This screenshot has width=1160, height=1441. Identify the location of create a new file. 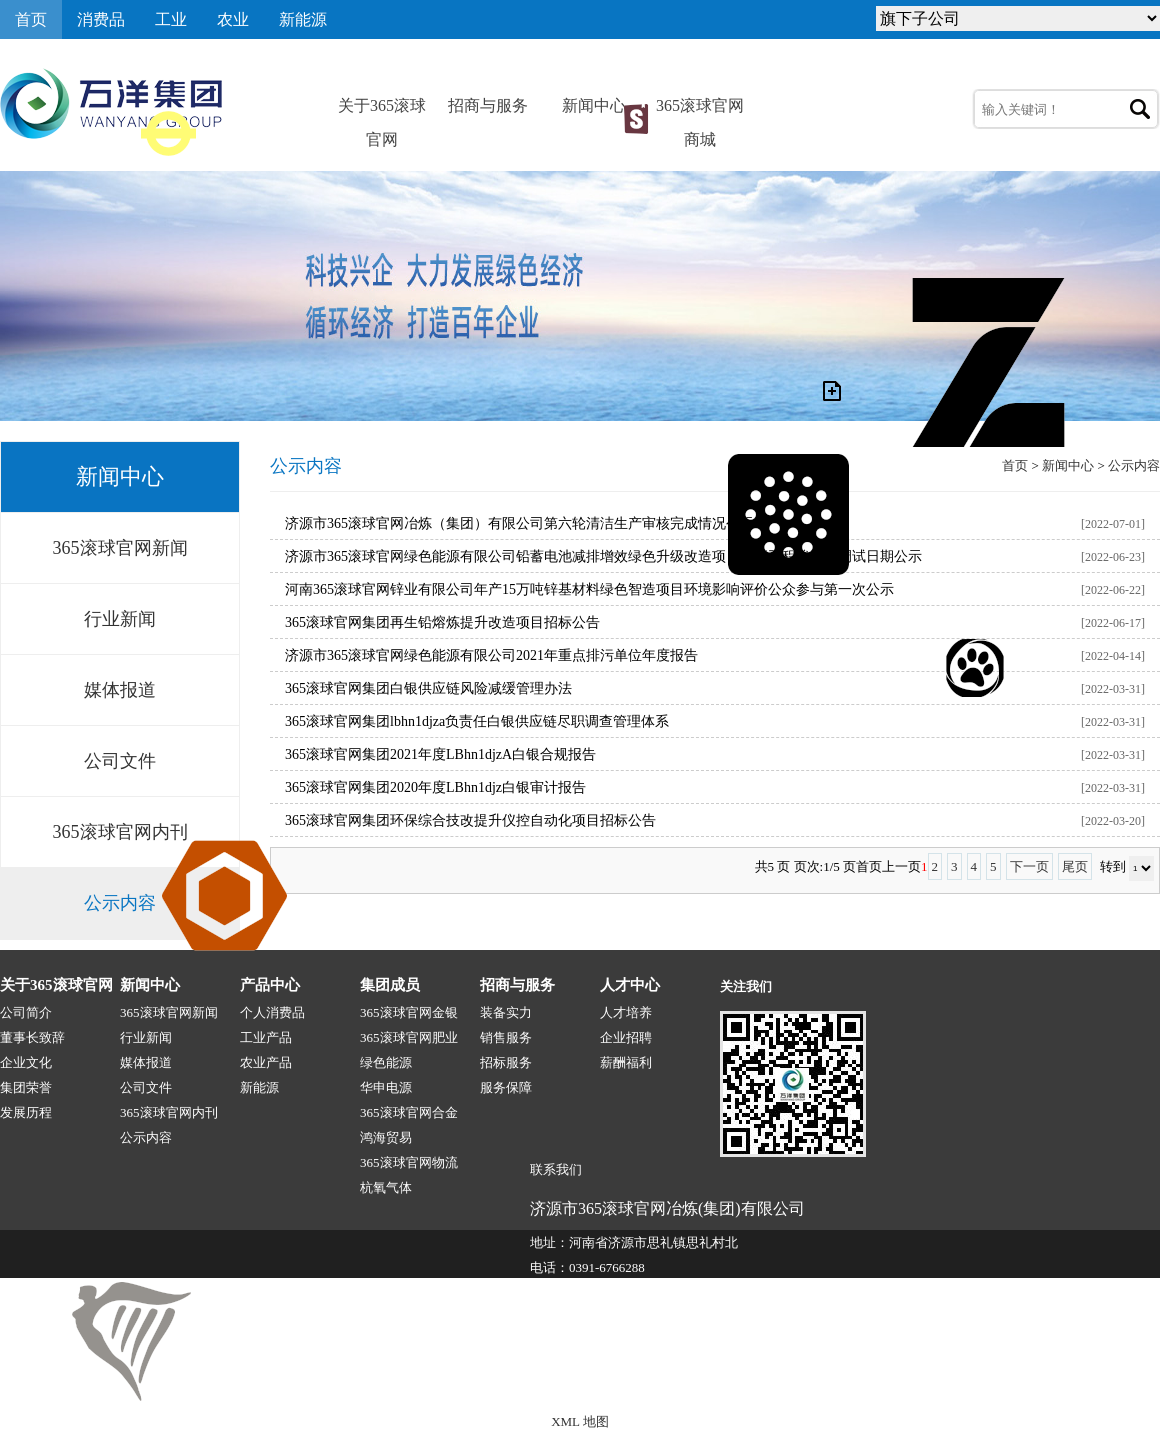
(832, 391).